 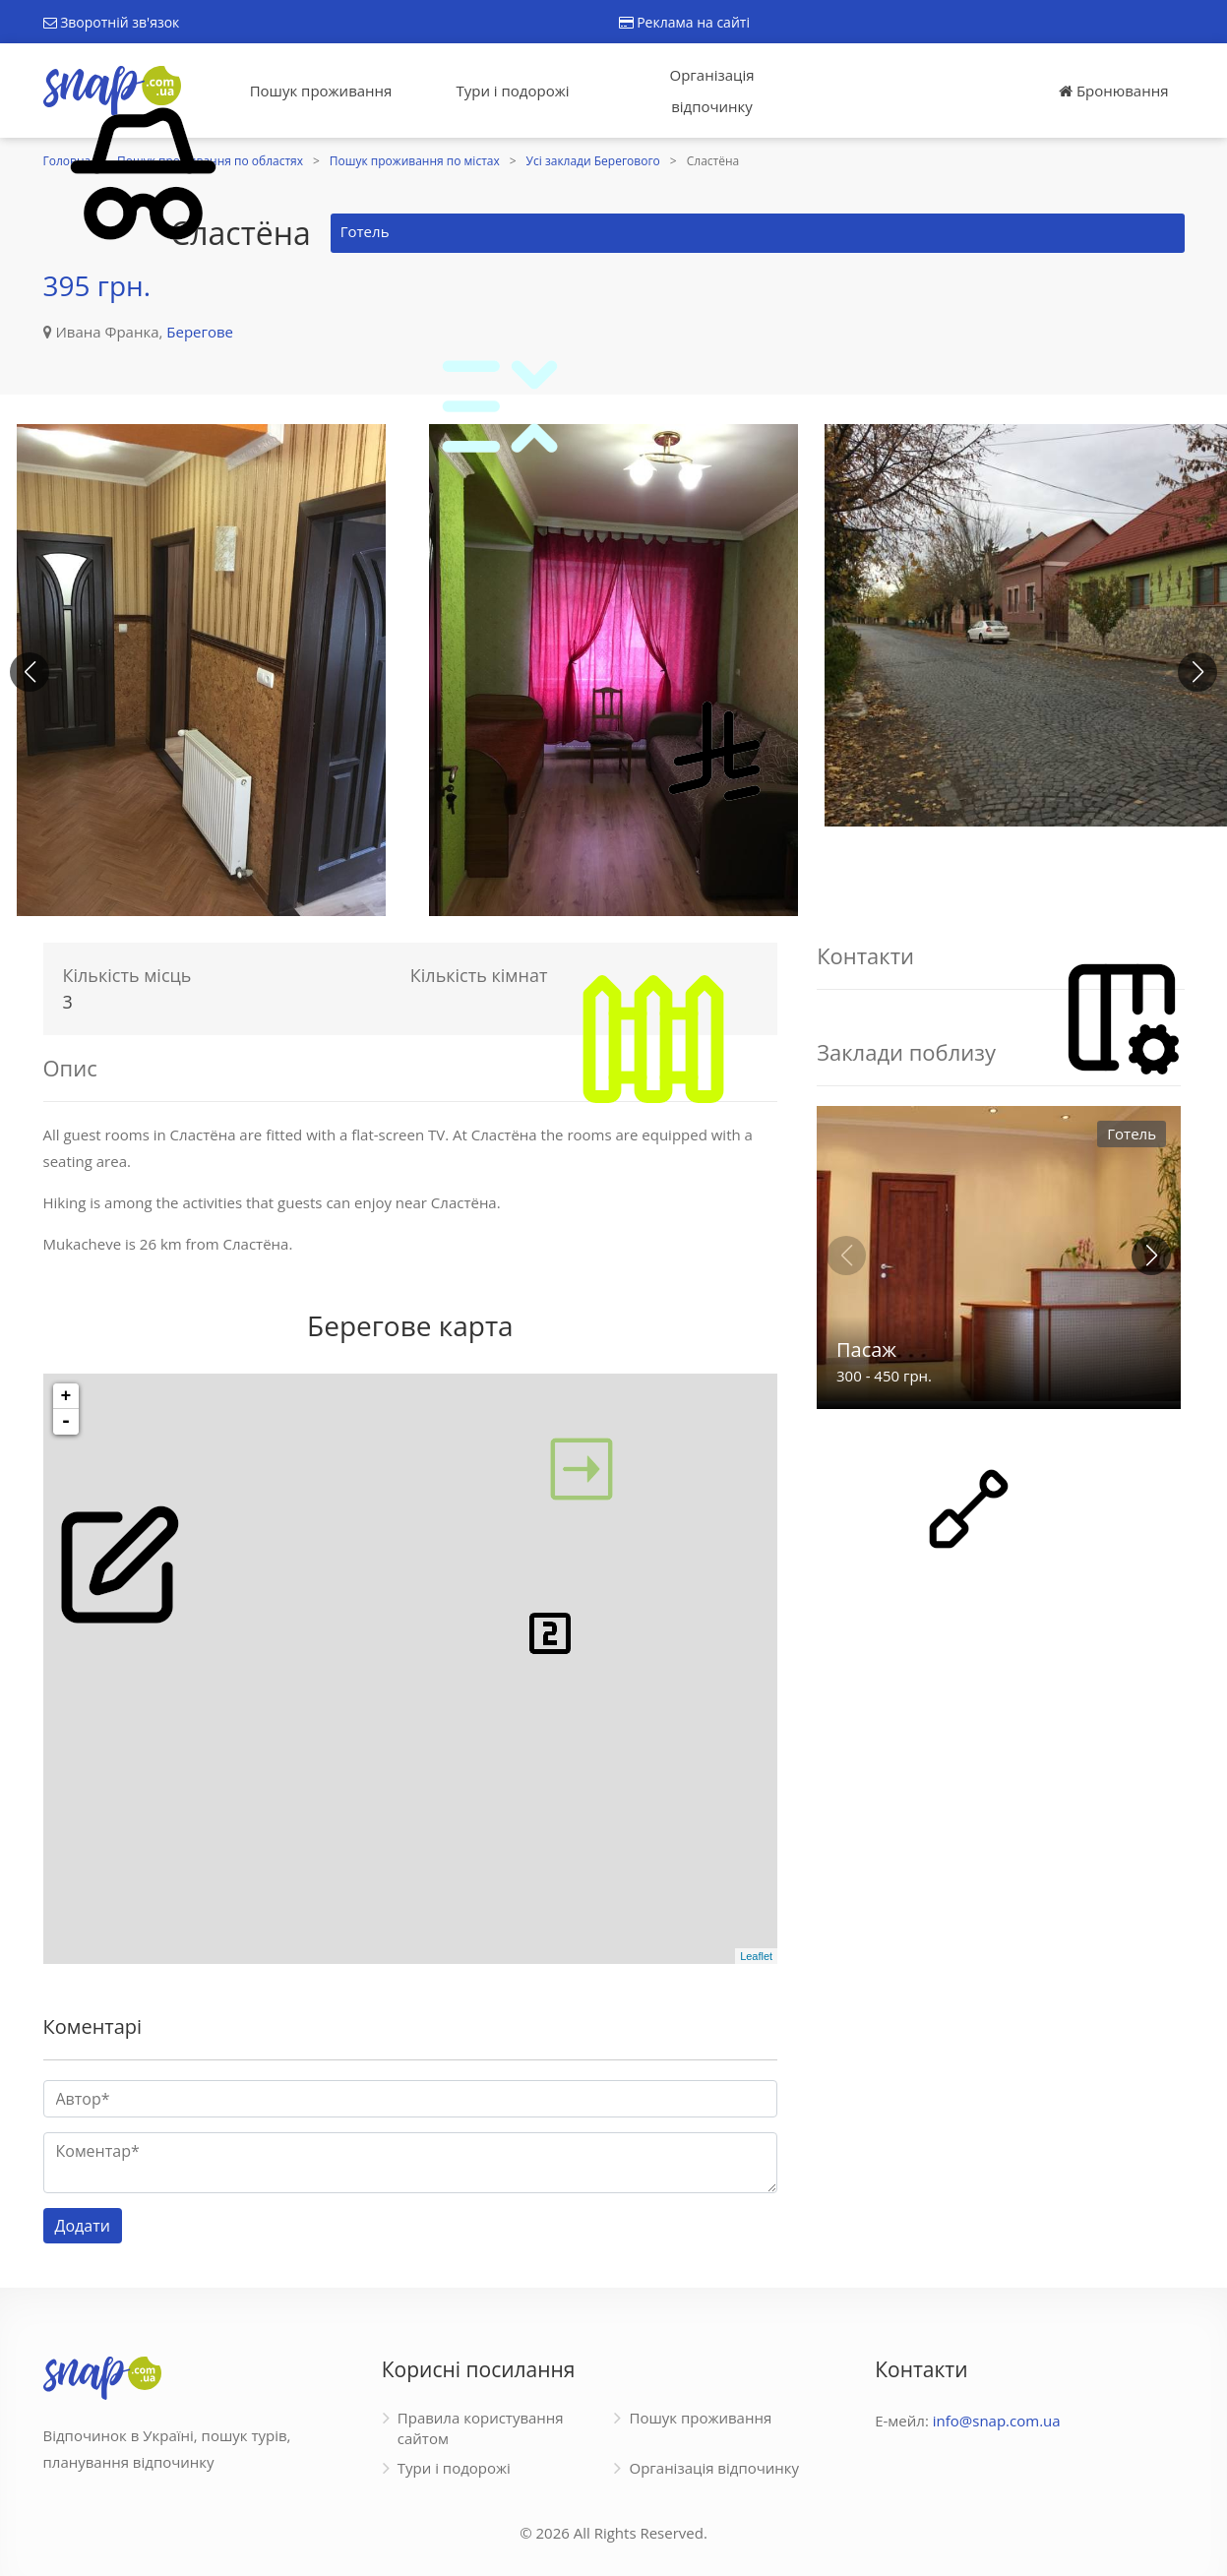 What do you see at coordinates (550, 1633) in the screenshot?
I see `indicates step two in a multi-step process` at bounding box center [550, 1633].